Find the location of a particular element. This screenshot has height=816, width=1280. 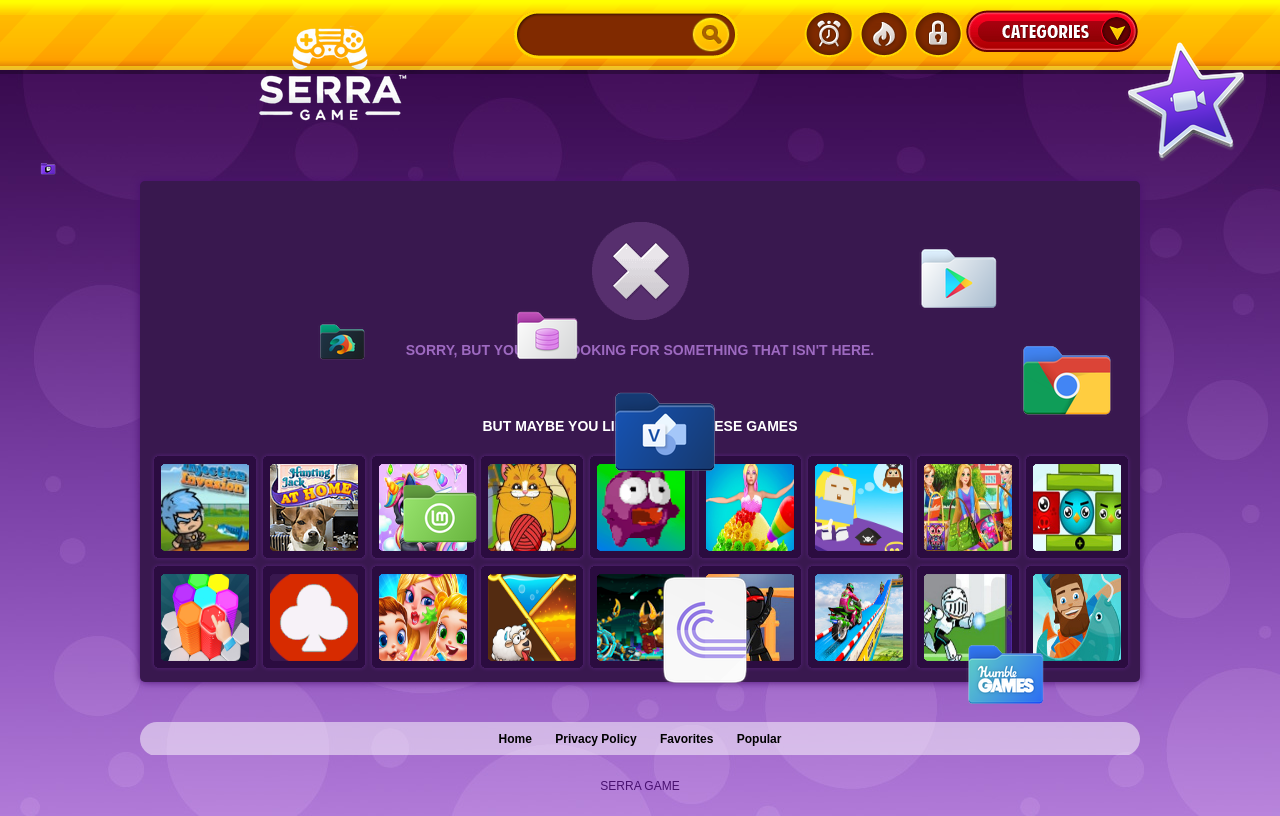

open iMovie video editing application is located at coordinates (1186, 102).